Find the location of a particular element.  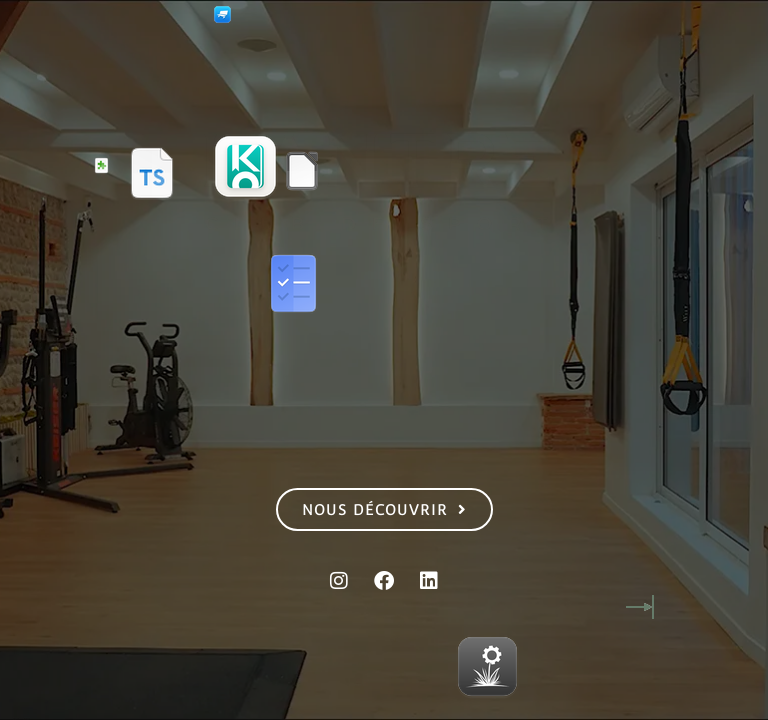

open blockbench 3d modeling application is located at coordinates (222, 14).